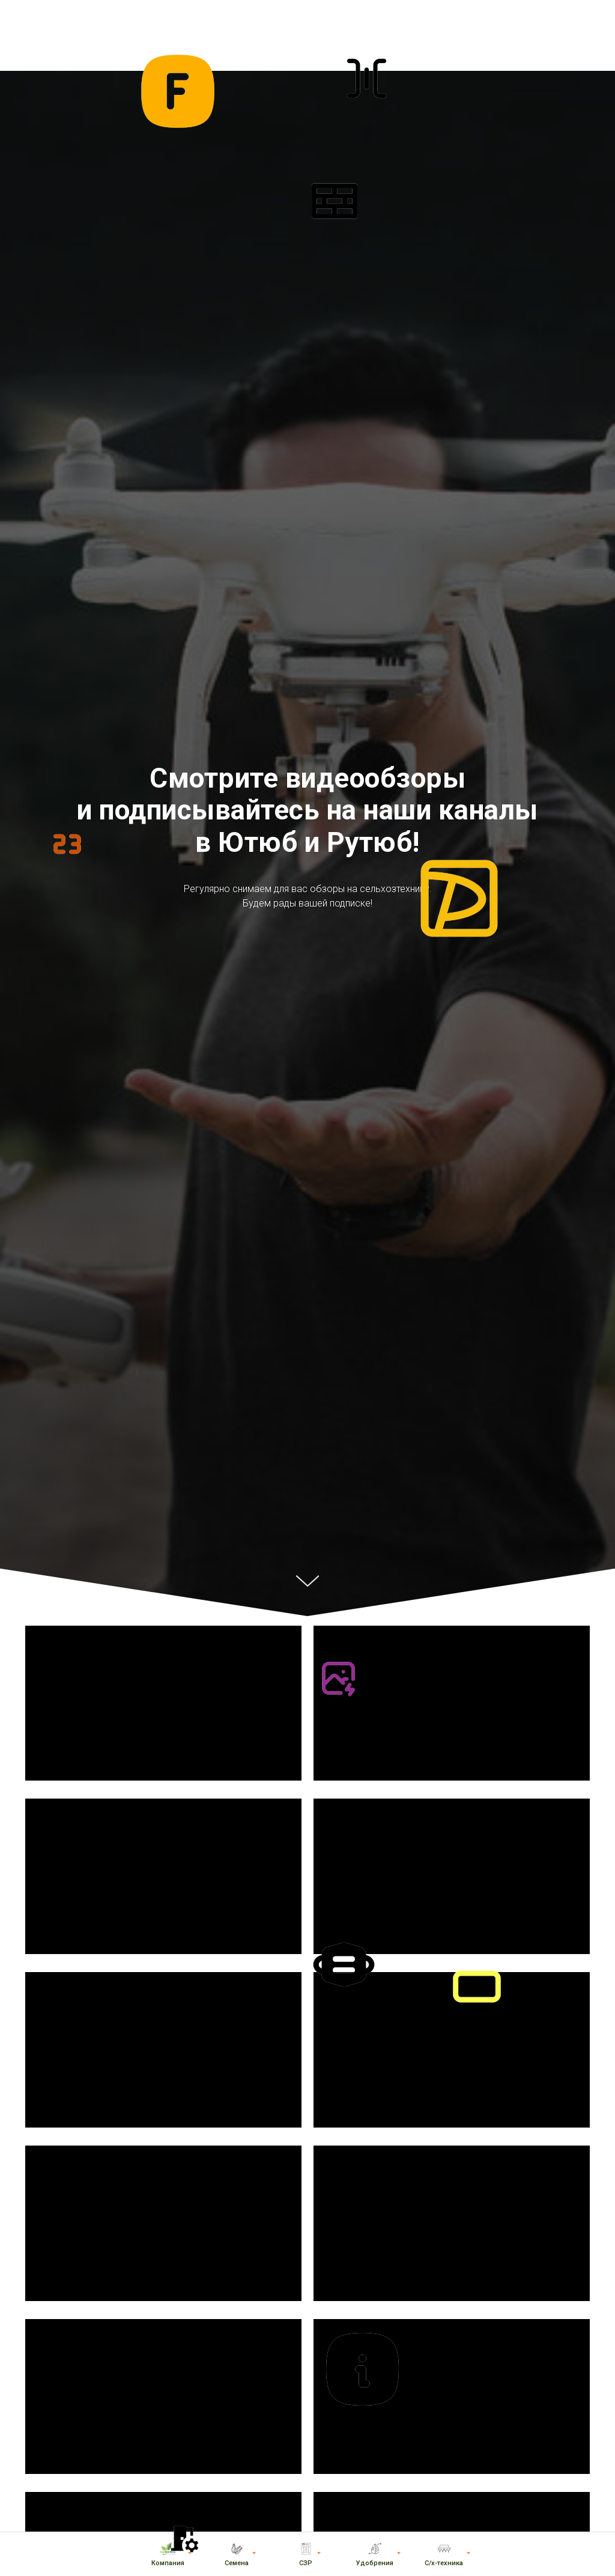  What do you see at coordinates (67, 844) in the screenshot?
I see `displays the number 23 as a badge or label` at bounding box center [67, 844].